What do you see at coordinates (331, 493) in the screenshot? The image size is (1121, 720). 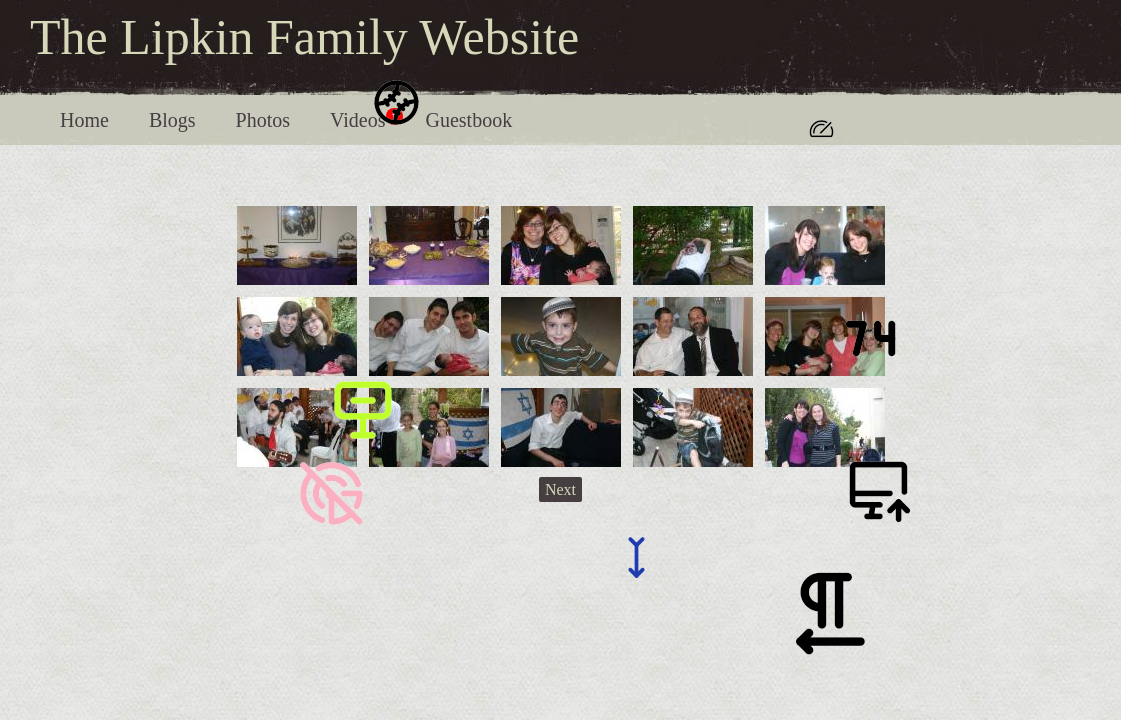 I see `radar or scanning feature disabled` at bounding box center [331, 493].